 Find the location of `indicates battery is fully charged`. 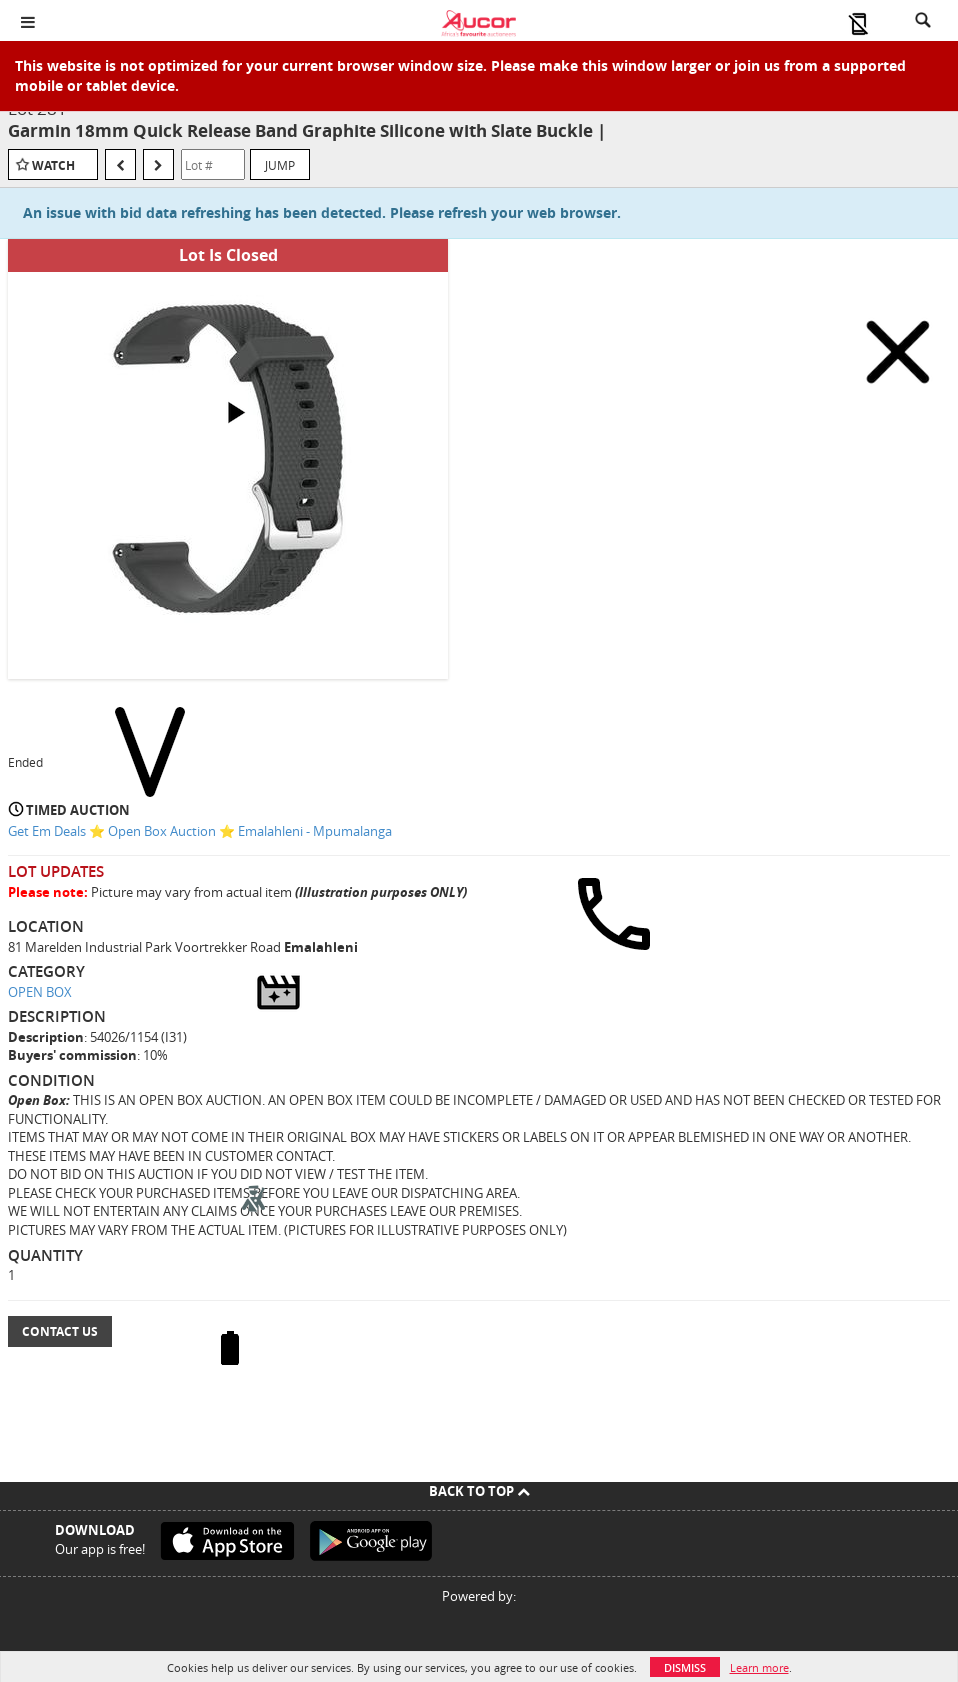

indicates battery is fully charged is located at coordinates (230, 1348).